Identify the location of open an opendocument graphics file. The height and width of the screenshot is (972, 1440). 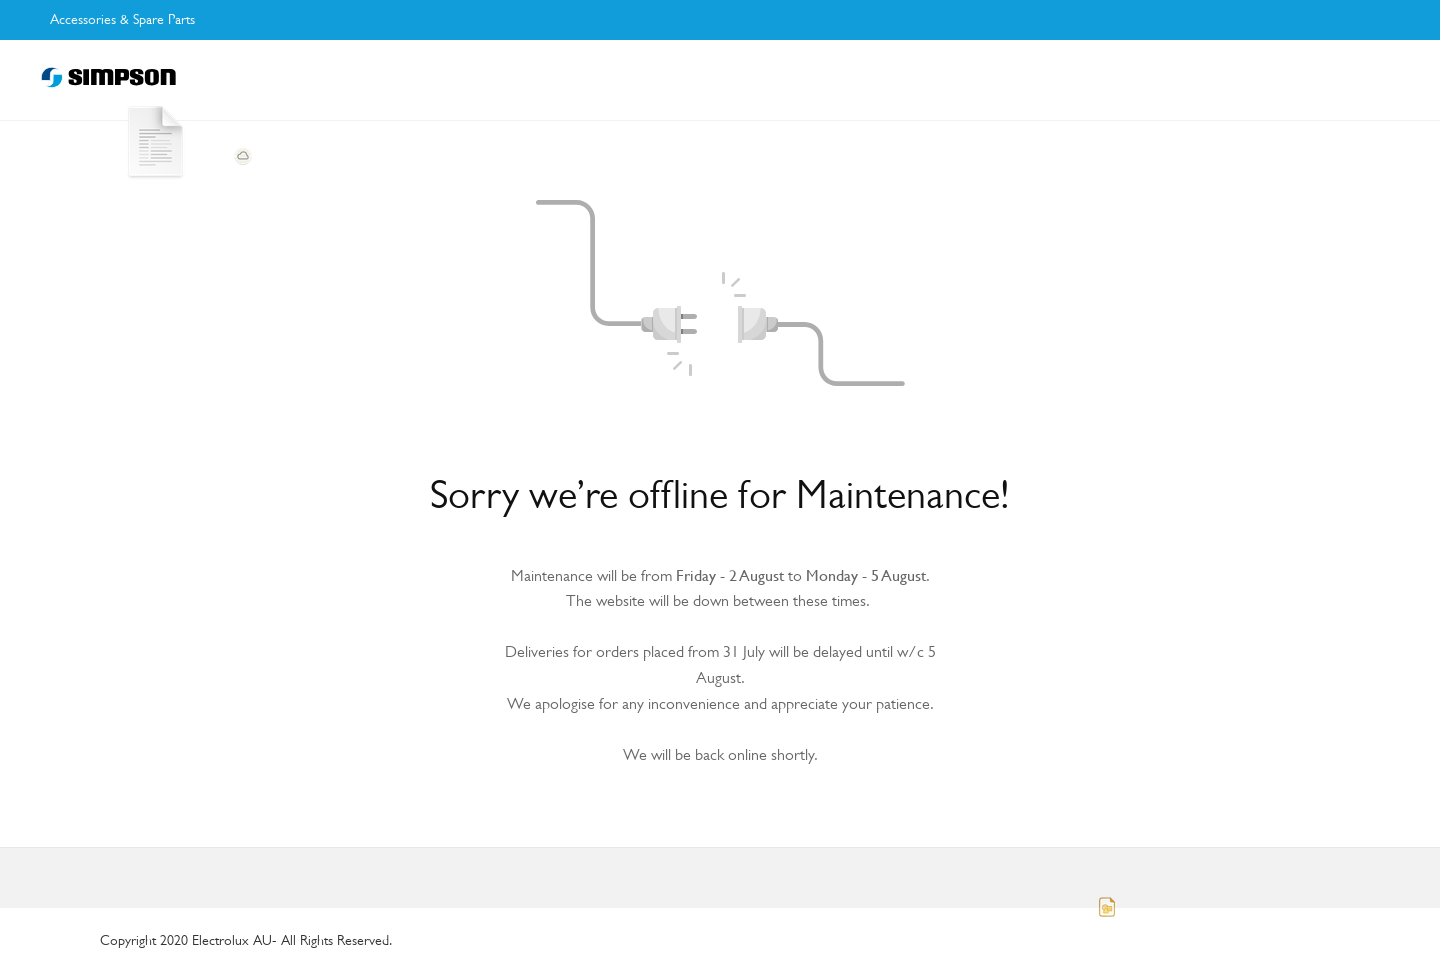
(1107, 907).